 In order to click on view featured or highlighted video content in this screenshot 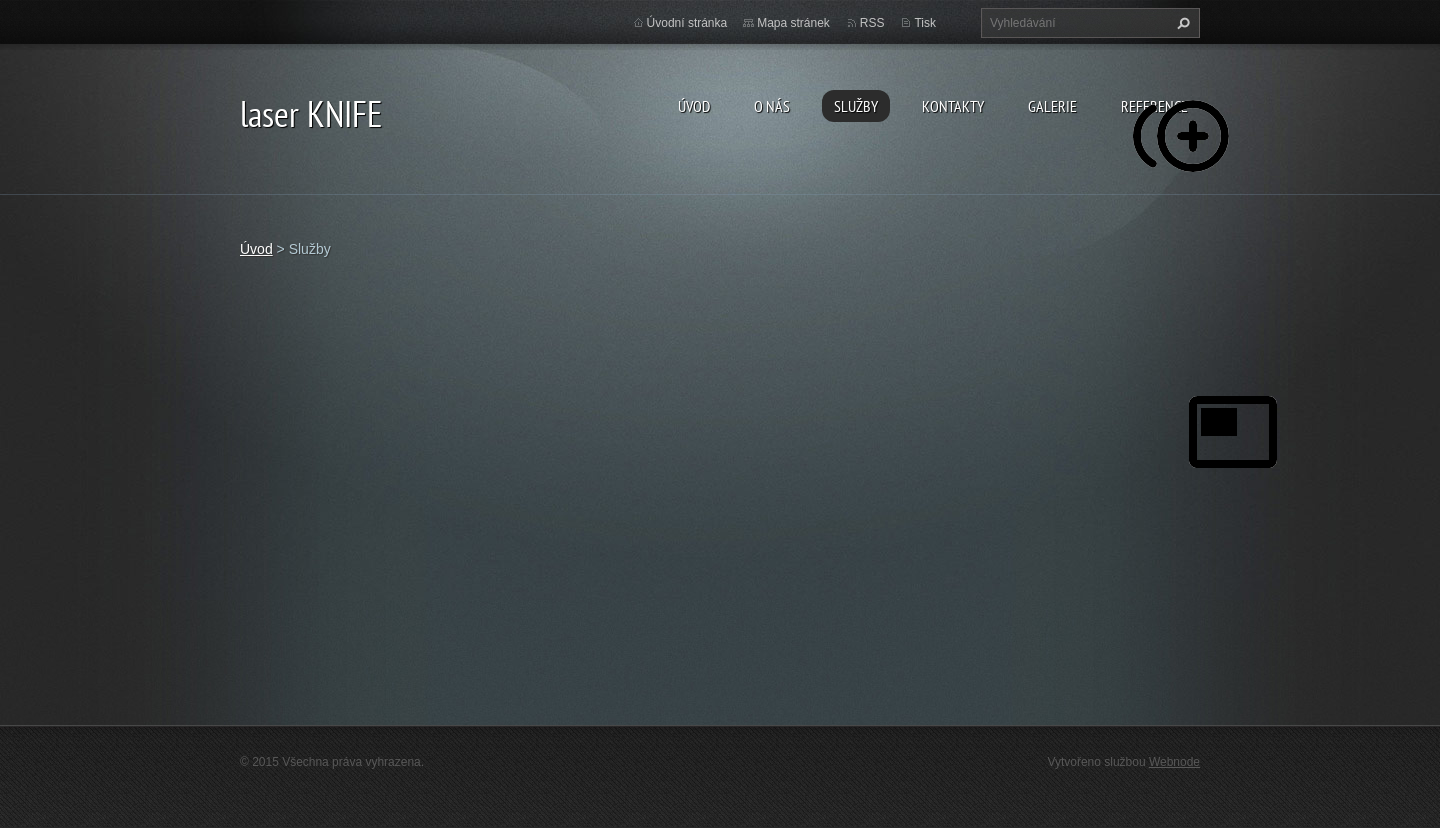, I will do `click(1233, 432)`.